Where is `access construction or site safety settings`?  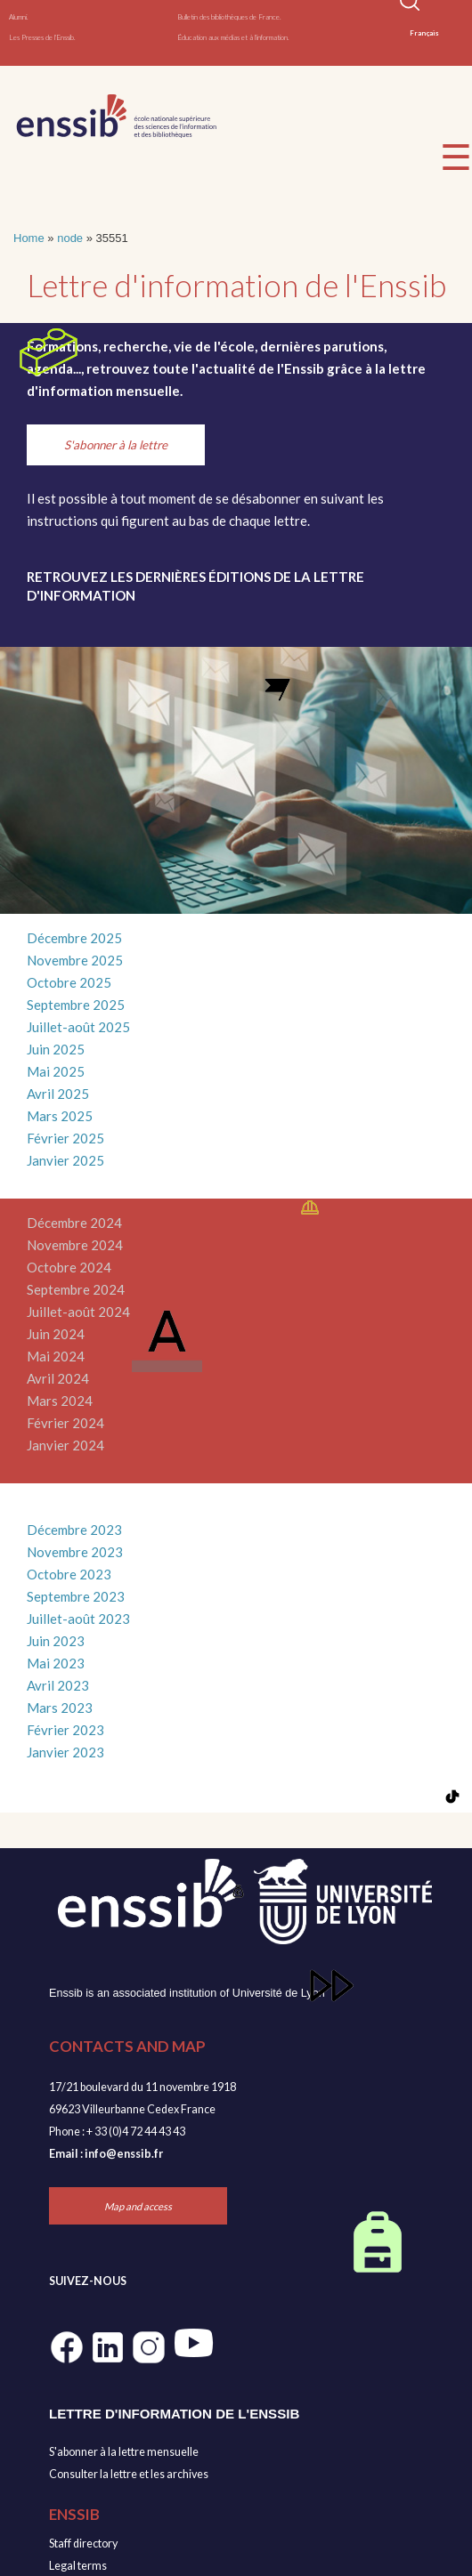
access construction or site safety settings is located at coordinates (310, 1208).